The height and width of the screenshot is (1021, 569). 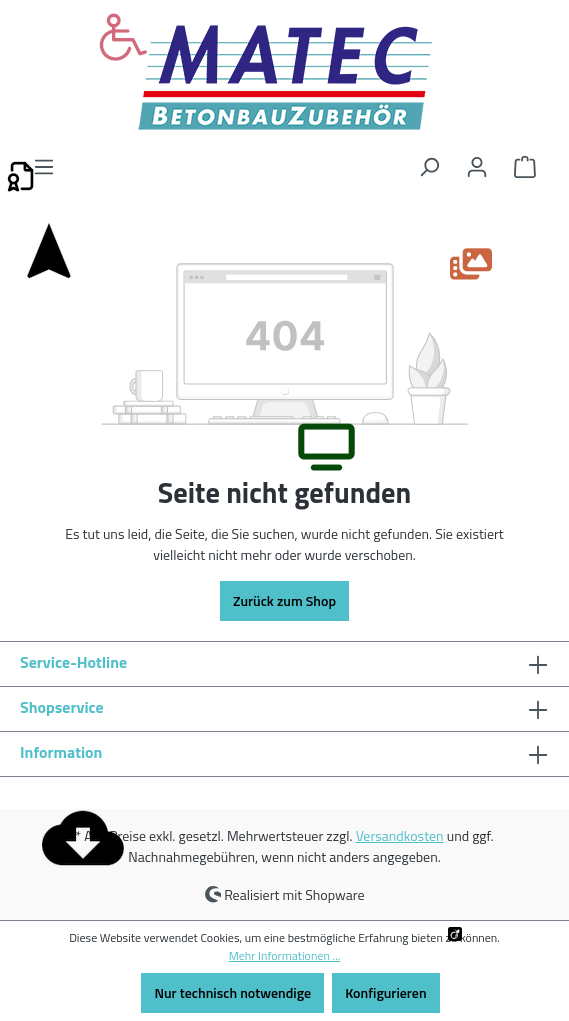 What do you see at coordinates (49, 252) in the screenshot?
I see `start navigation to destination` at bounding box center [49, 252].